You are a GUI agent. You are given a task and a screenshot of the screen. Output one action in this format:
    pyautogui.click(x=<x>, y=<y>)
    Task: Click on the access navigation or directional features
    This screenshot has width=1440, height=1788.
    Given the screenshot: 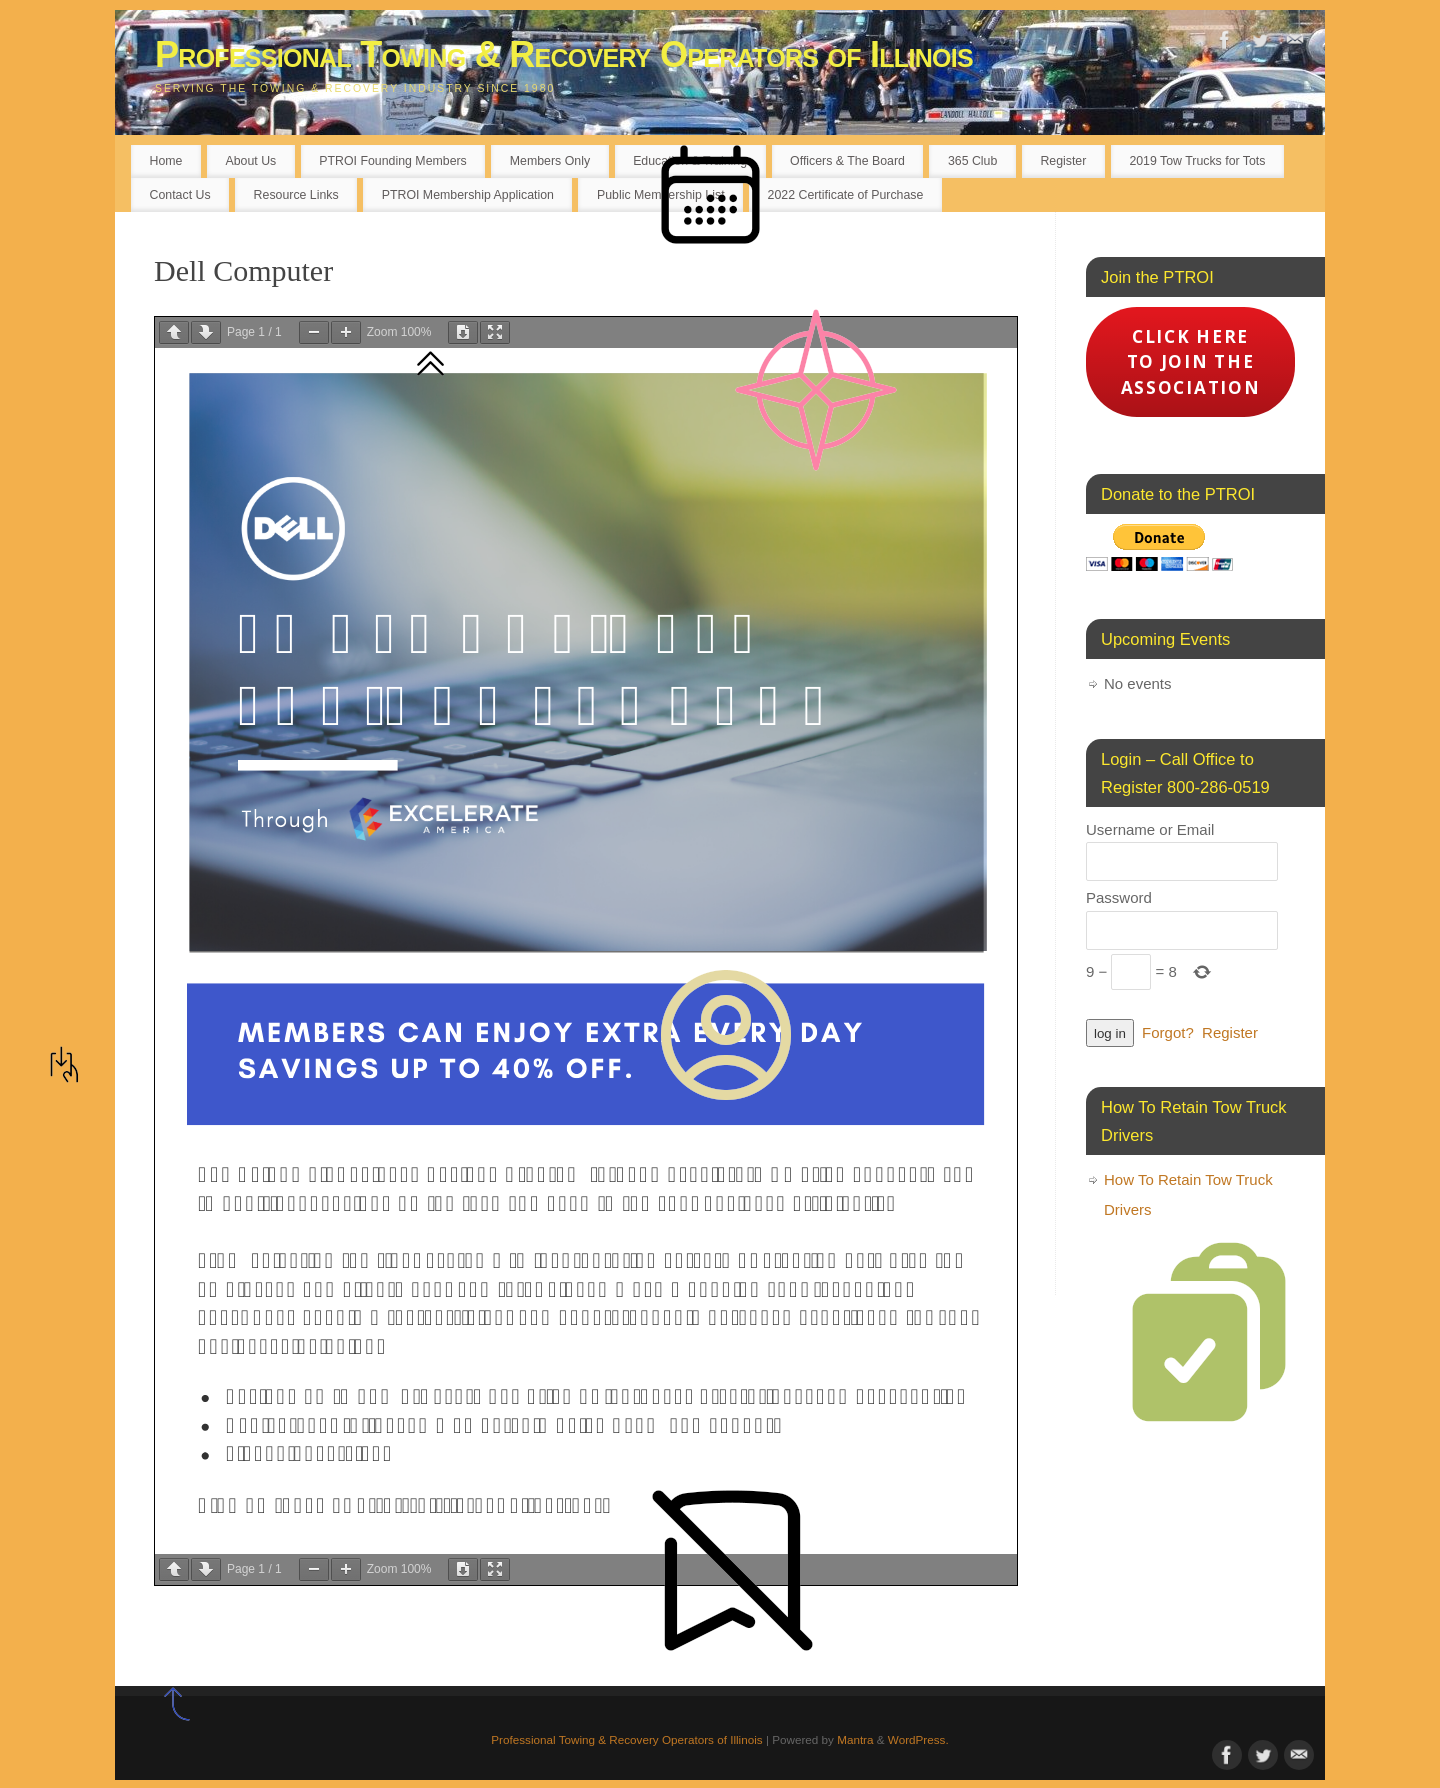 What is the action you would take?
    pyautogui.click(x=816, y=390)
    